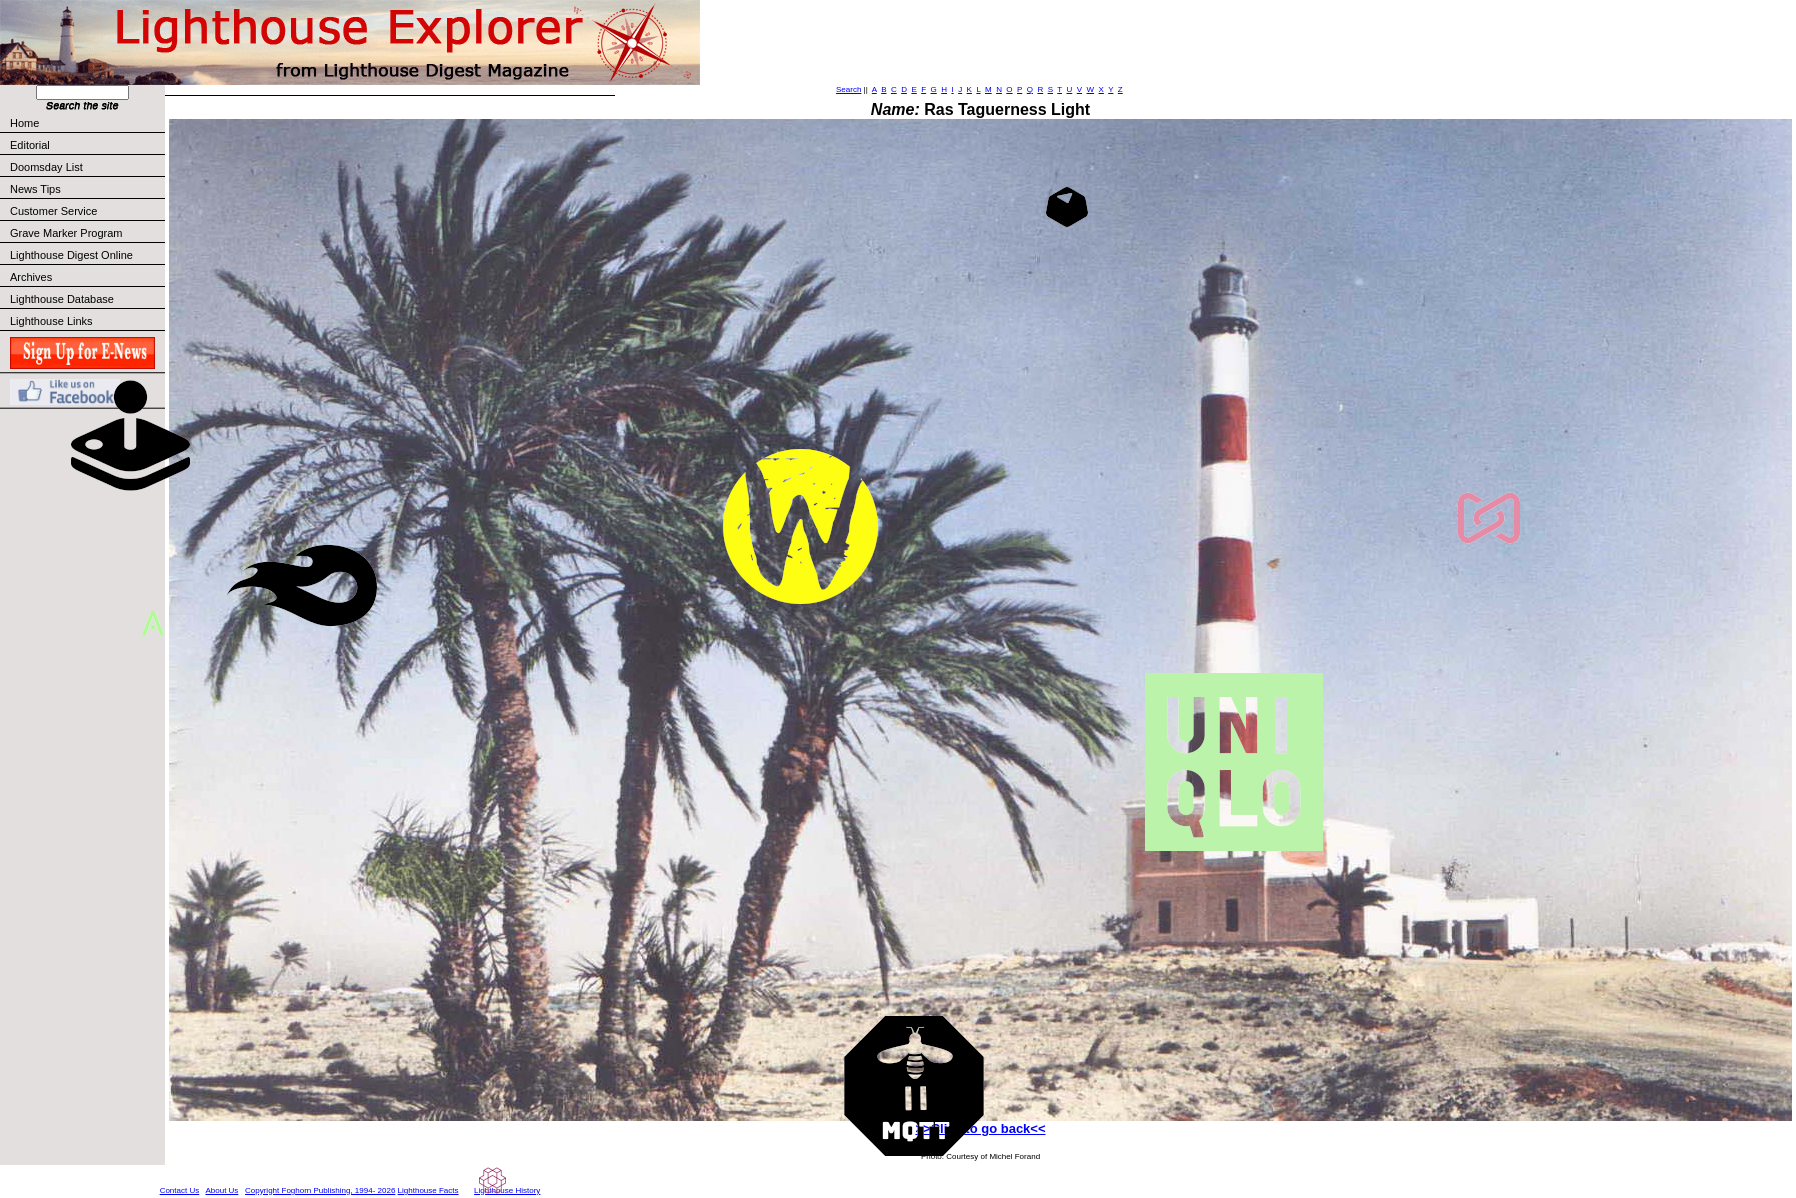 The width and height of the screenshot is (1796, 1198). What do you see at coordinates (1234, 762) in the screenshot?
I see `open the Uniqlo app or website` at bounding box center [1234, 762].